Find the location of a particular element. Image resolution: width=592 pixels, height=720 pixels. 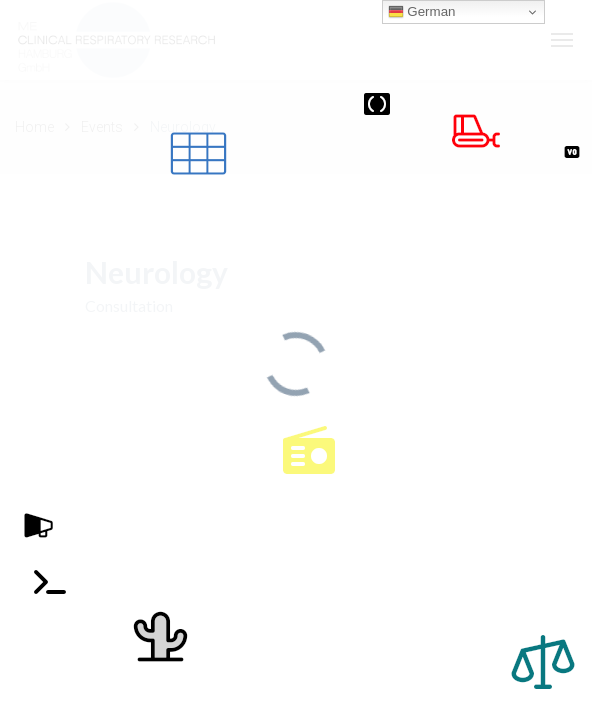

access legal or terms of service information is located at coordinates (543, 662).